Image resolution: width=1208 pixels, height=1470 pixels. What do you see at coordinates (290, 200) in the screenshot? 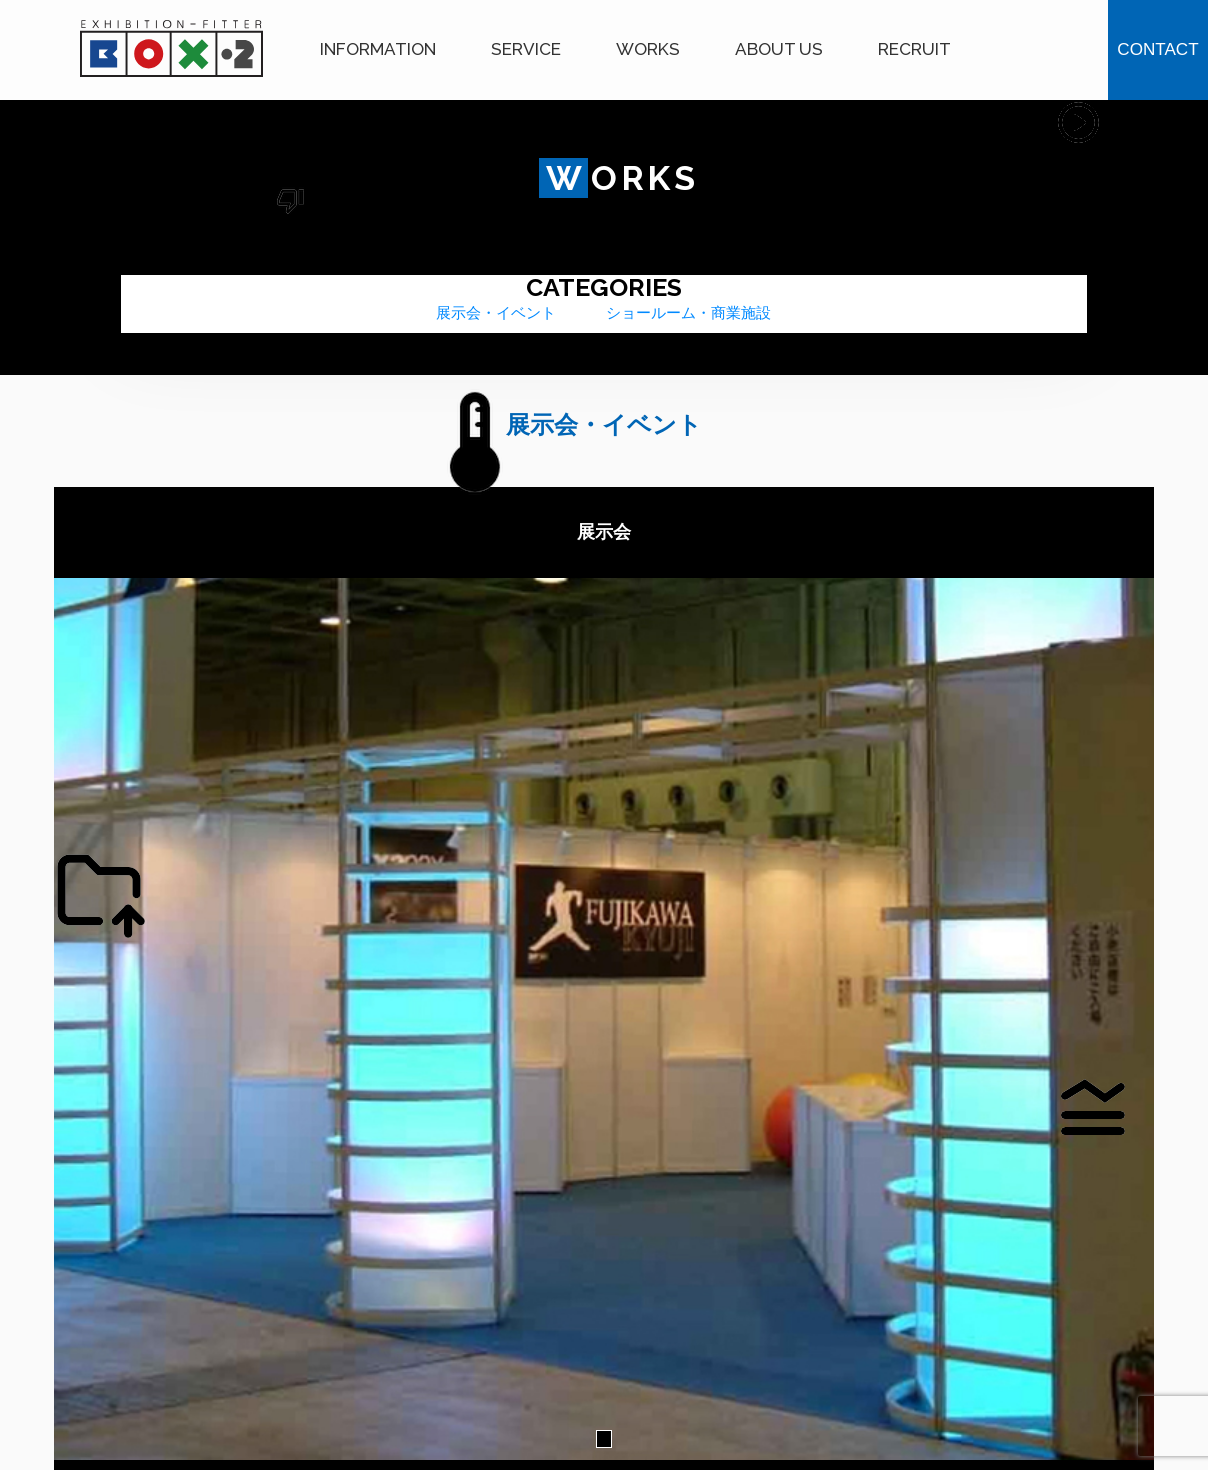
I see `dislike or downvote content` at bounding box center [290, 200].